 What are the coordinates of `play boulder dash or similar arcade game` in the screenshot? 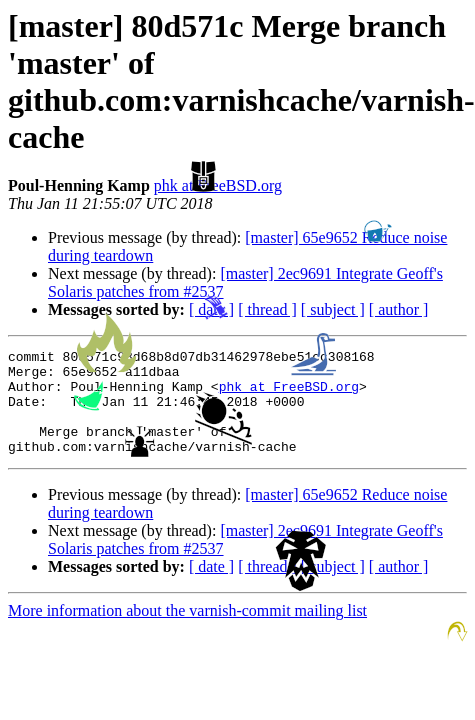 It's located at (223, 418).